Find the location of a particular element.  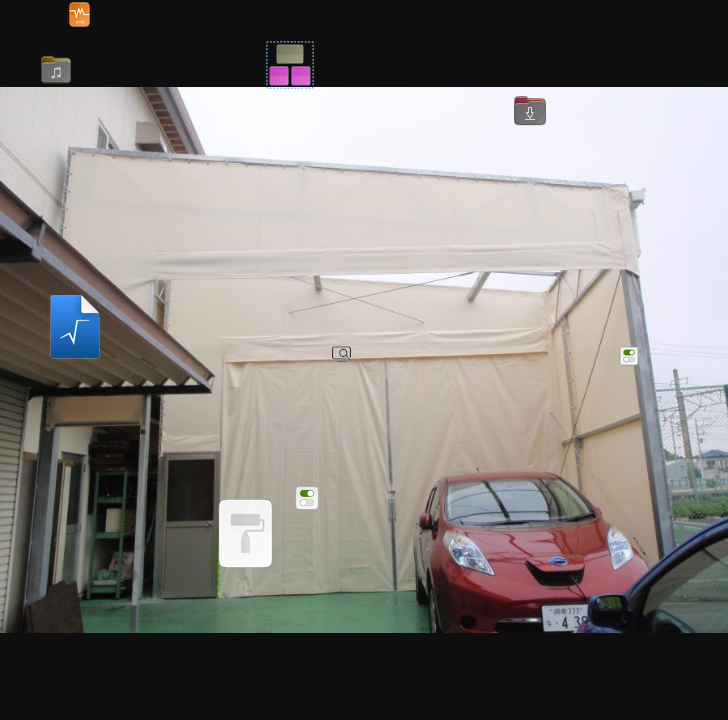

access your downloads folder is located at coordinates (530, 110).